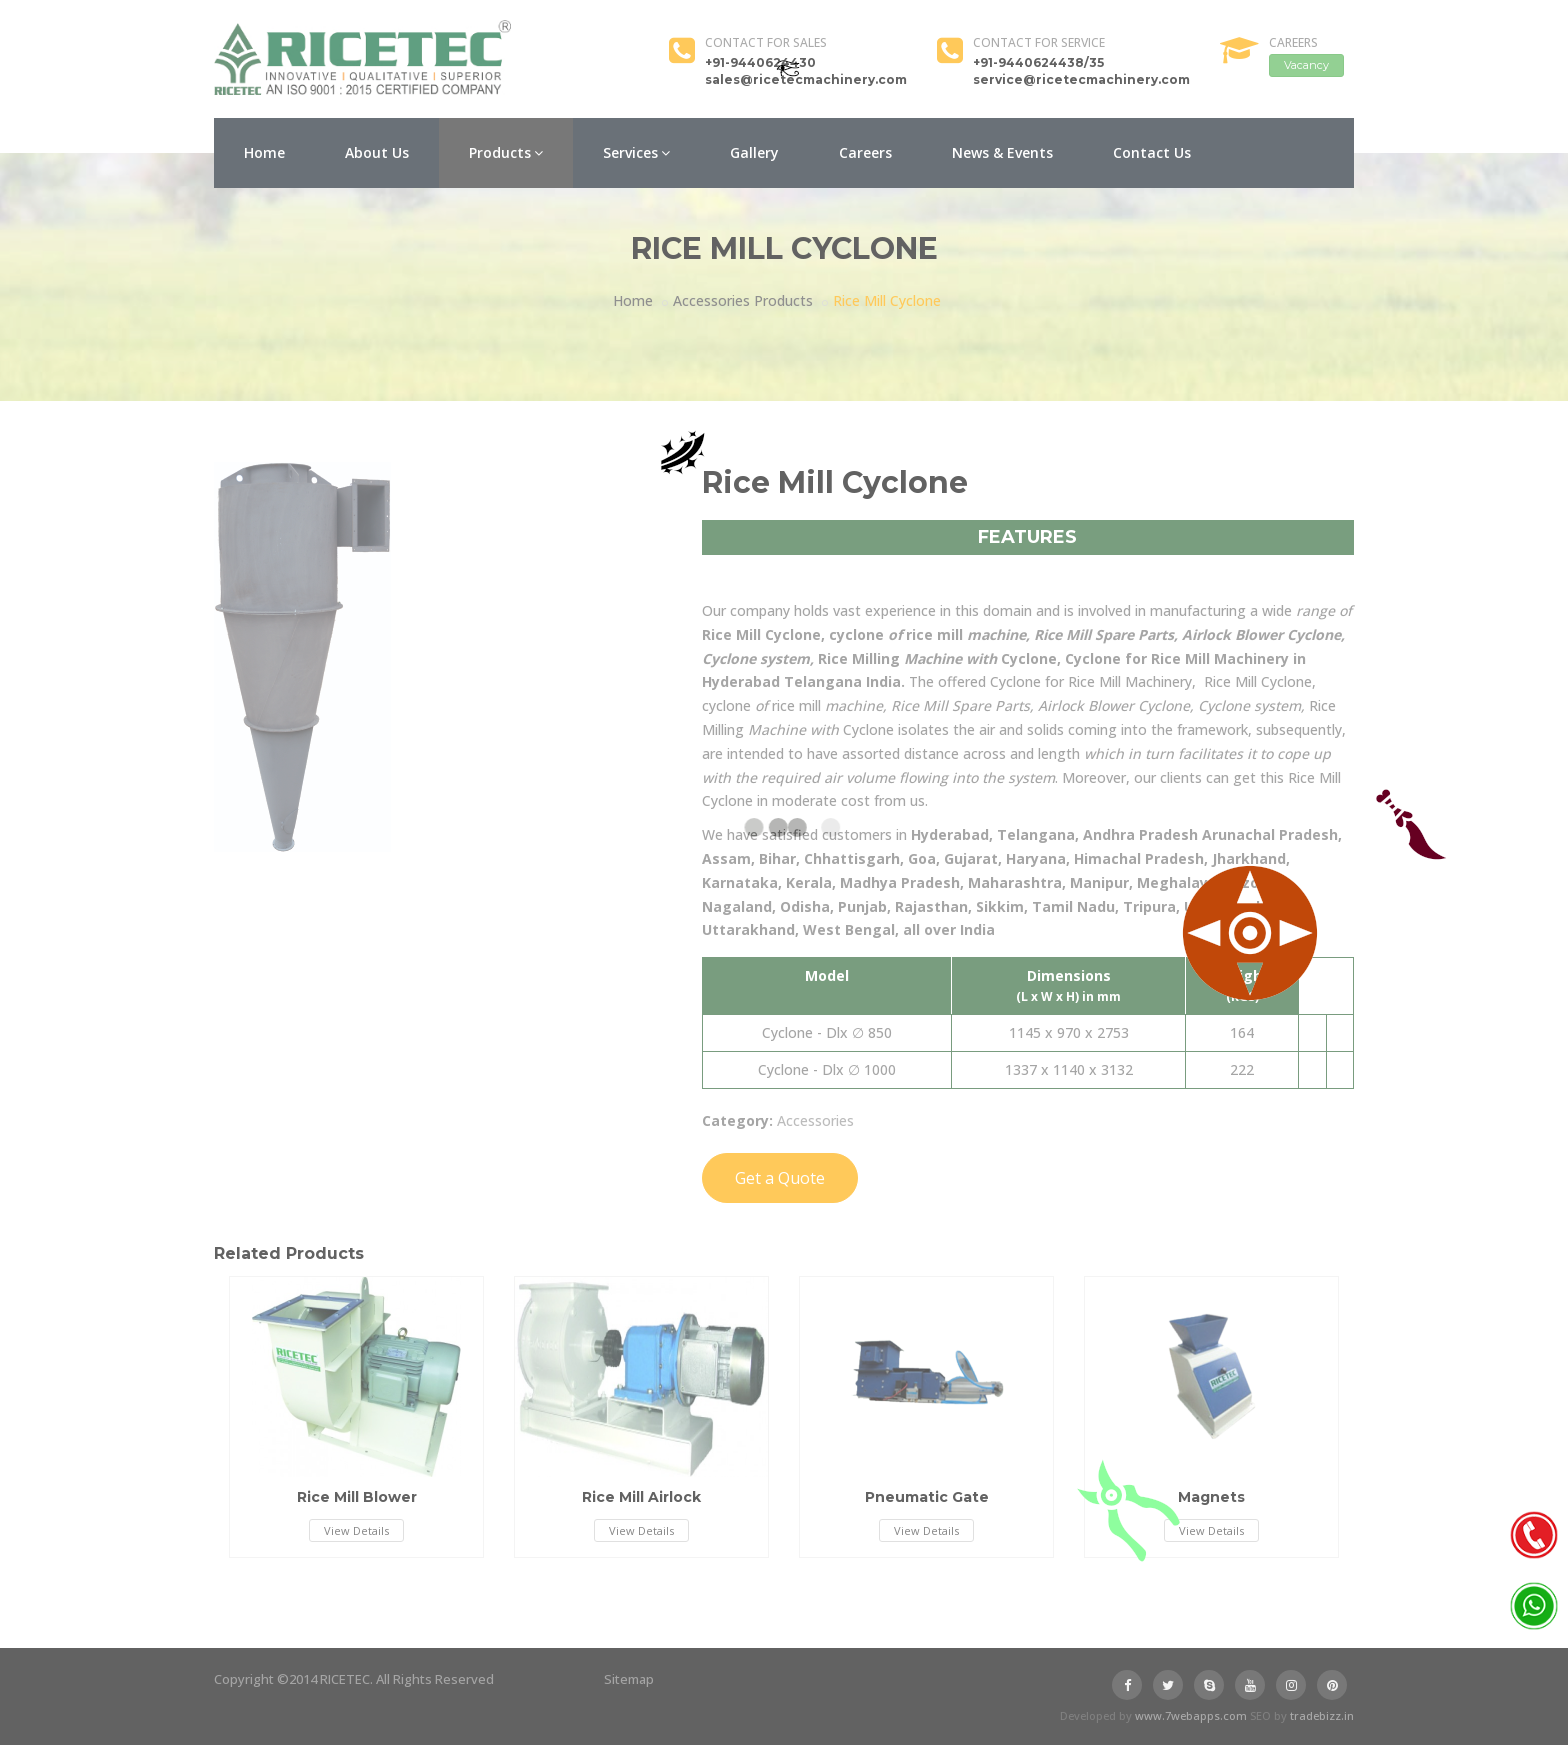 The height and width of the screenshot is (1745, 1568). What do you see at coordinates (1128, 1510) in the screenshot?
I see `access gardening or pruning tools` at bounding box center [1128, 1510].